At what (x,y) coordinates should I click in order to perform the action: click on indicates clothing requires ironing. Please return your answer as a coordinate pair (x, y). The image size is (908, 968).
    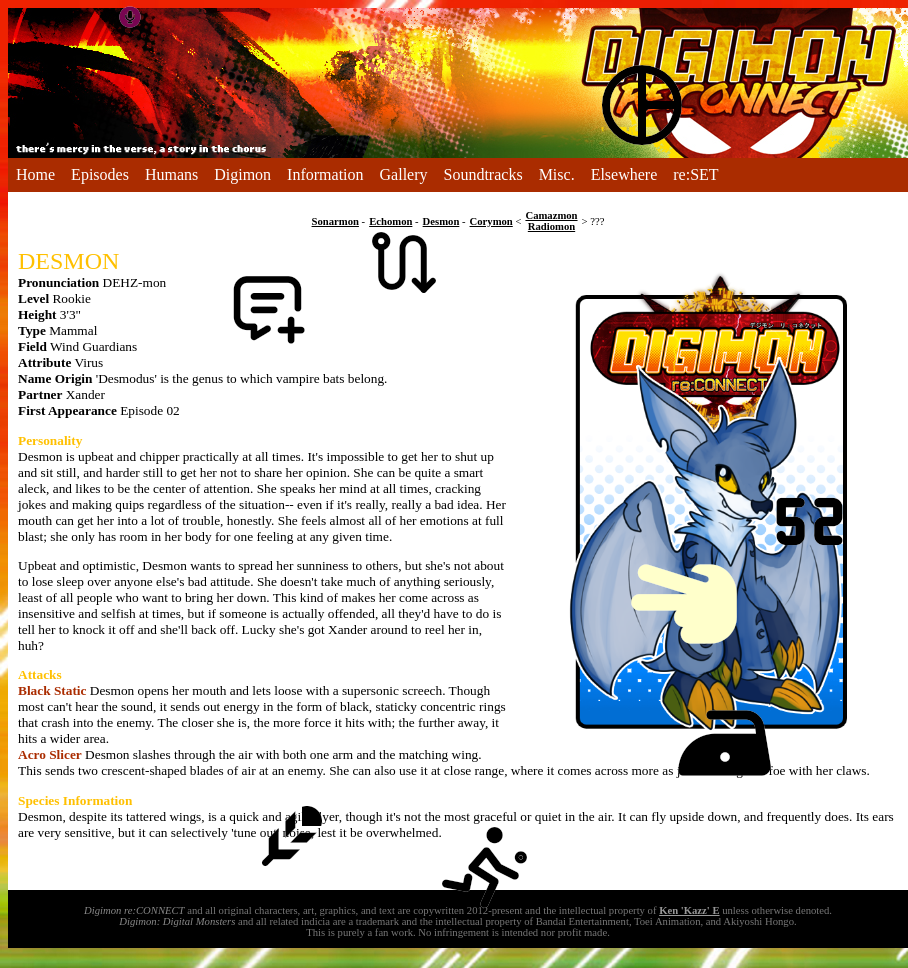
    Looking at the image, I should click on (725, 743).